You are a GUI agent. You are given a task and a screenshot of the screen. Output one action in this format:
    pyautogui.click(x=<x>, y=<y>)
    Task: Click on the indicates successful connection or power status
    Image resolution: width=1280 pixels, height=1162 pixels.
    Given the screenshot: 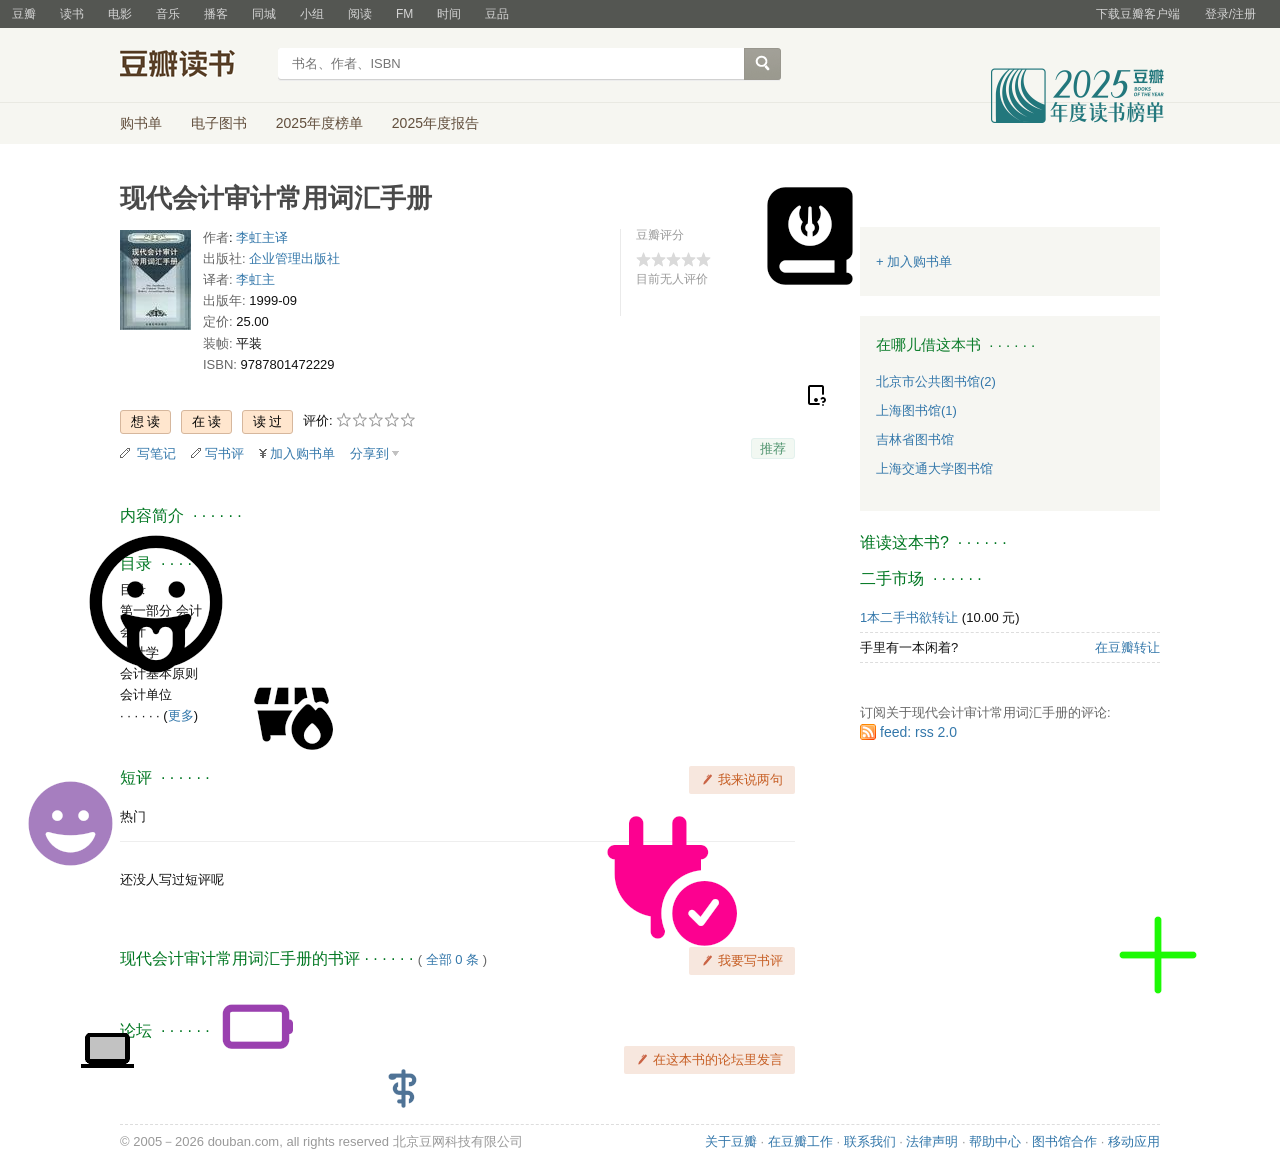 What is the action you would take?
    pyautogui.click(x=665, y=881)
    